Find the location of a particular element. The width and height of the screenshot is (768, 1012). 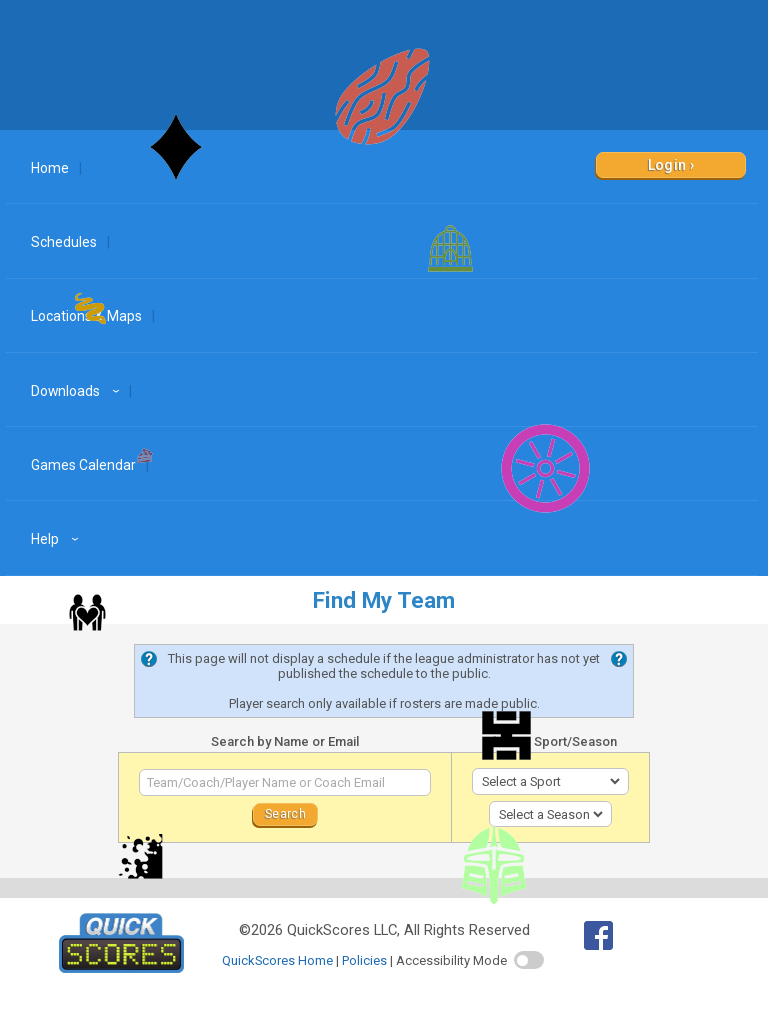

indicates almond or tree nut allergen warning is located at coordinates (382, 96).